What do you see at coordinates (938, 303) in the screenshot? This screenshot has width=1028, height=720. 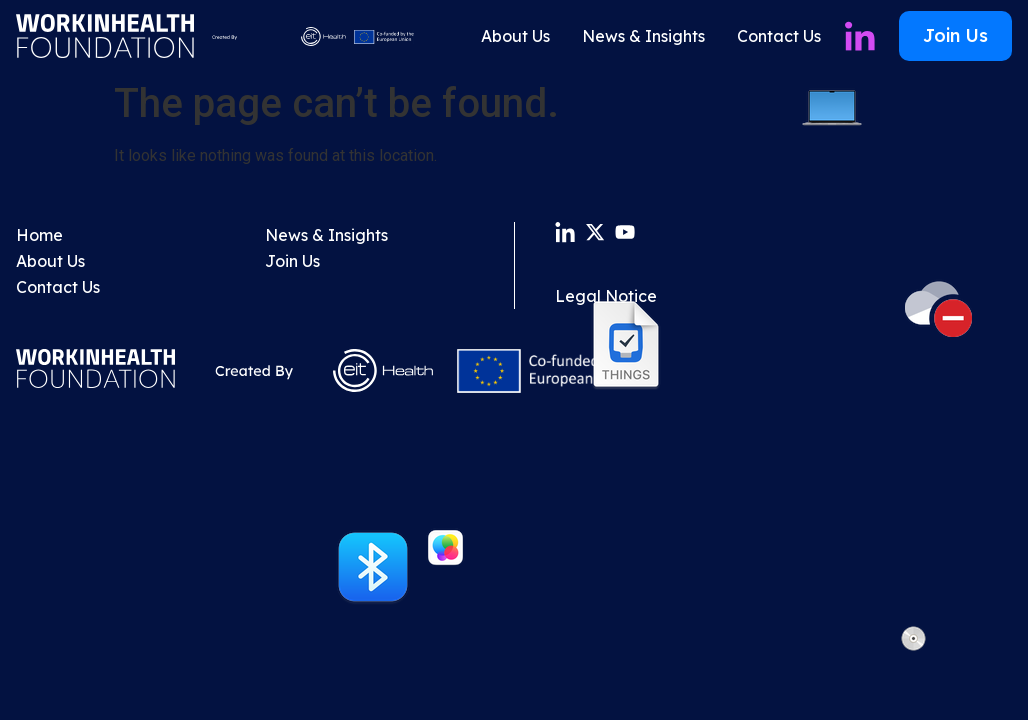 I see `OneDrive sync error or upload failure` at bounding box center [938, 303].